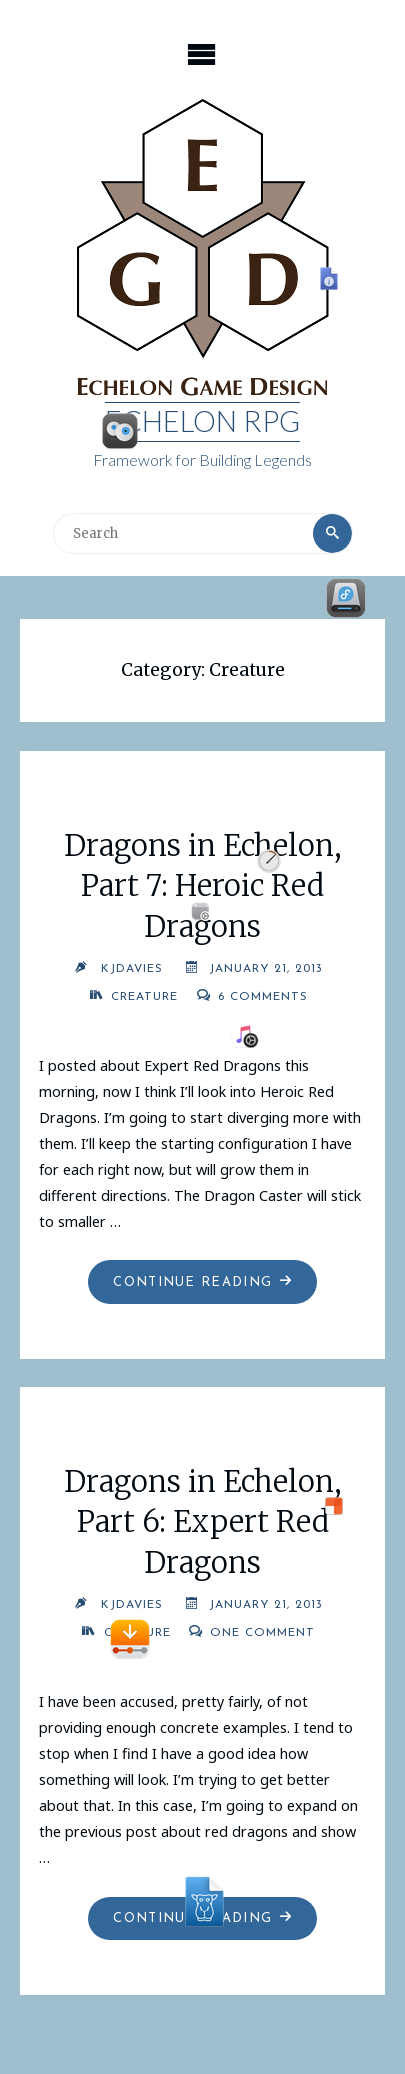 This screenshot has height=2074, width=405. Describe the element at coordinates (244, 1034) in the screenshot. I see `open audio or music playback settings` at that location.